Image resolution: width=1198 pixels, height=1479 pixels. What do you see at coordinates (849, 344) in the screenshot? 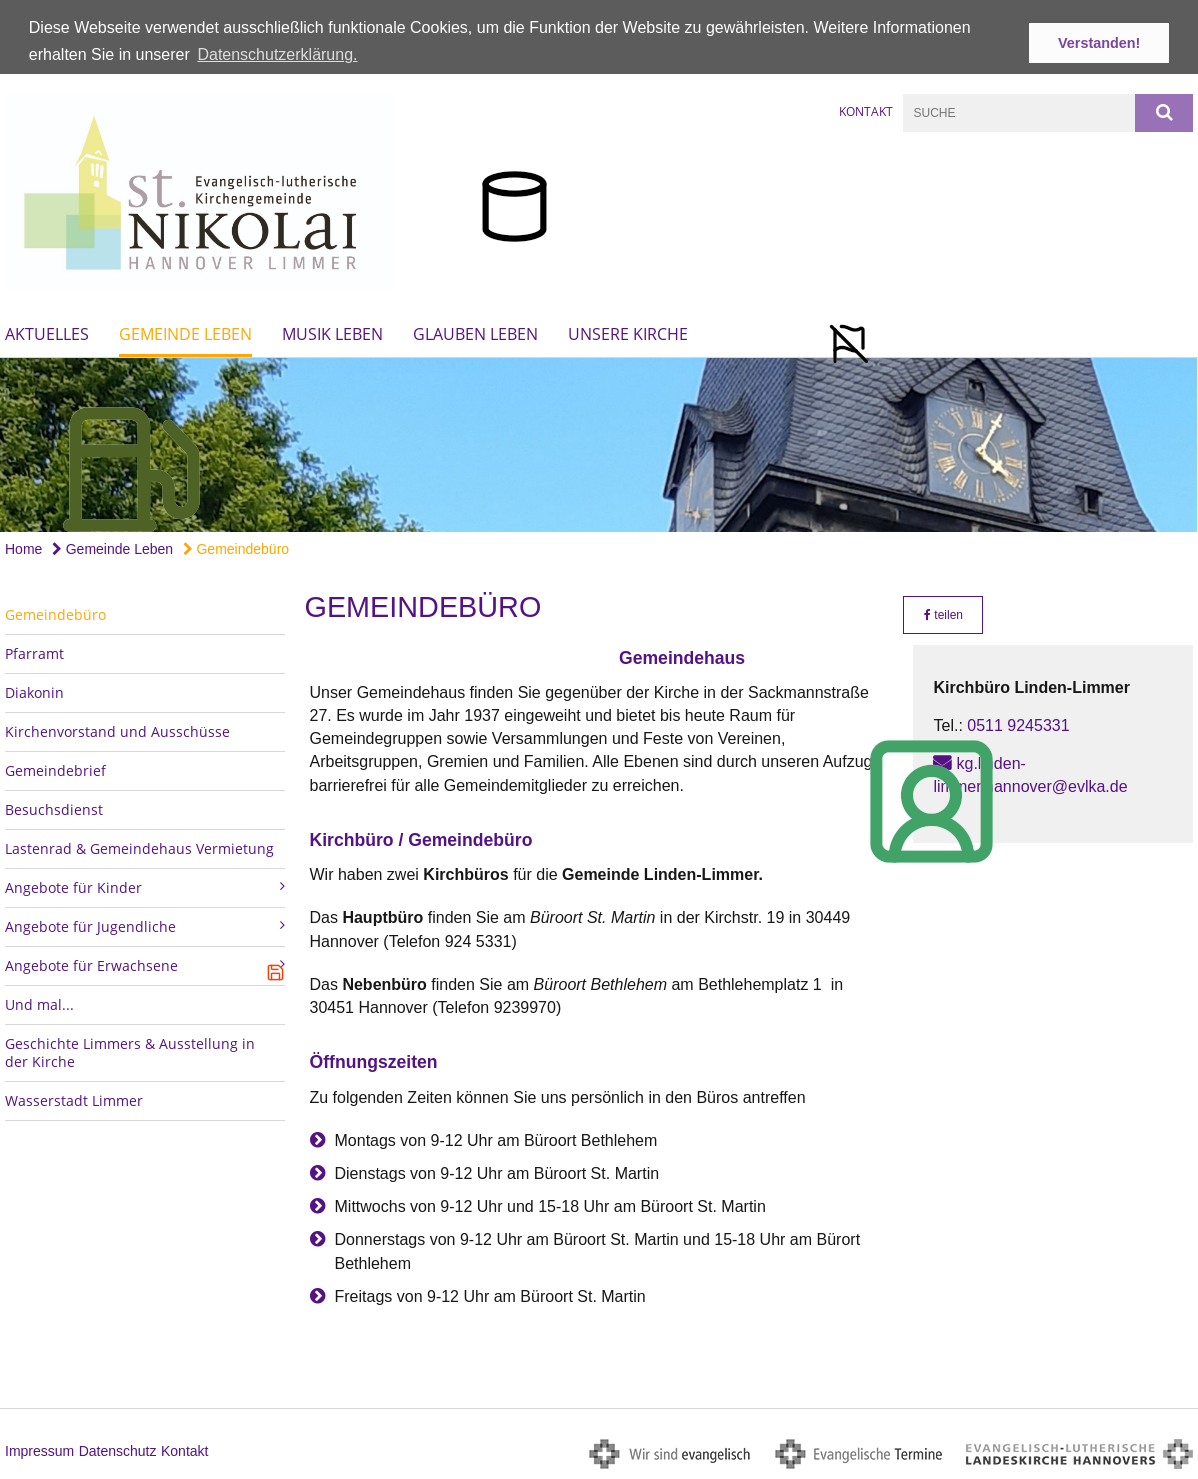
I see `remove flag or marker` at bounding box center [849, 344].